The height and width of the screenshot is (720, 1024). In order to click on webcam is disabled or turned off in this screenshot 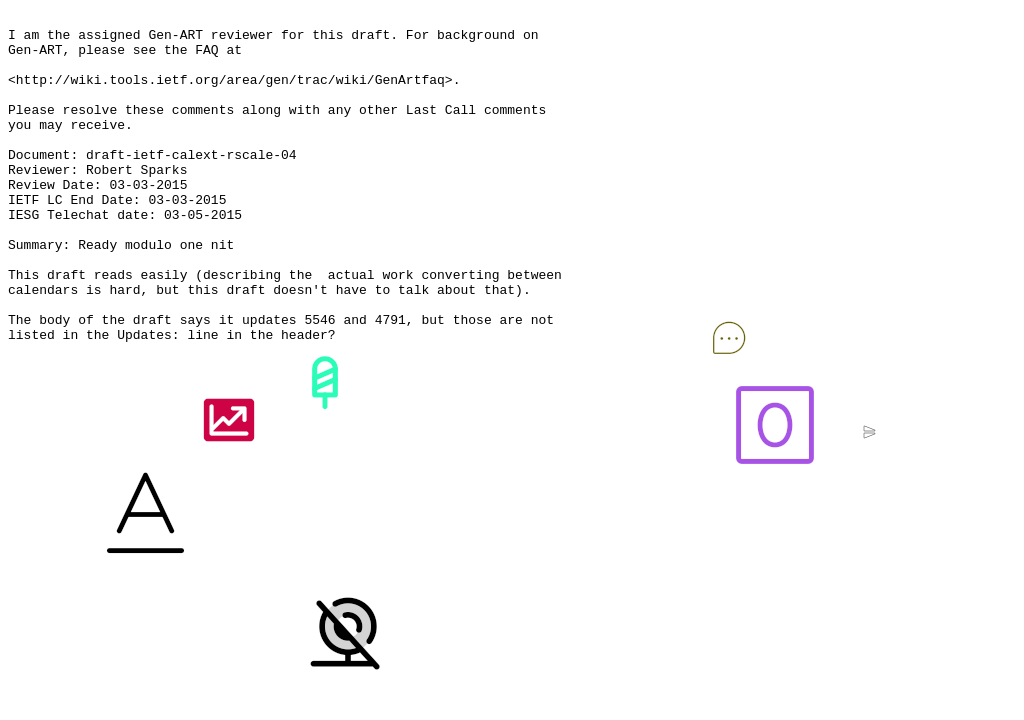, I will do `click(348, 635)`.